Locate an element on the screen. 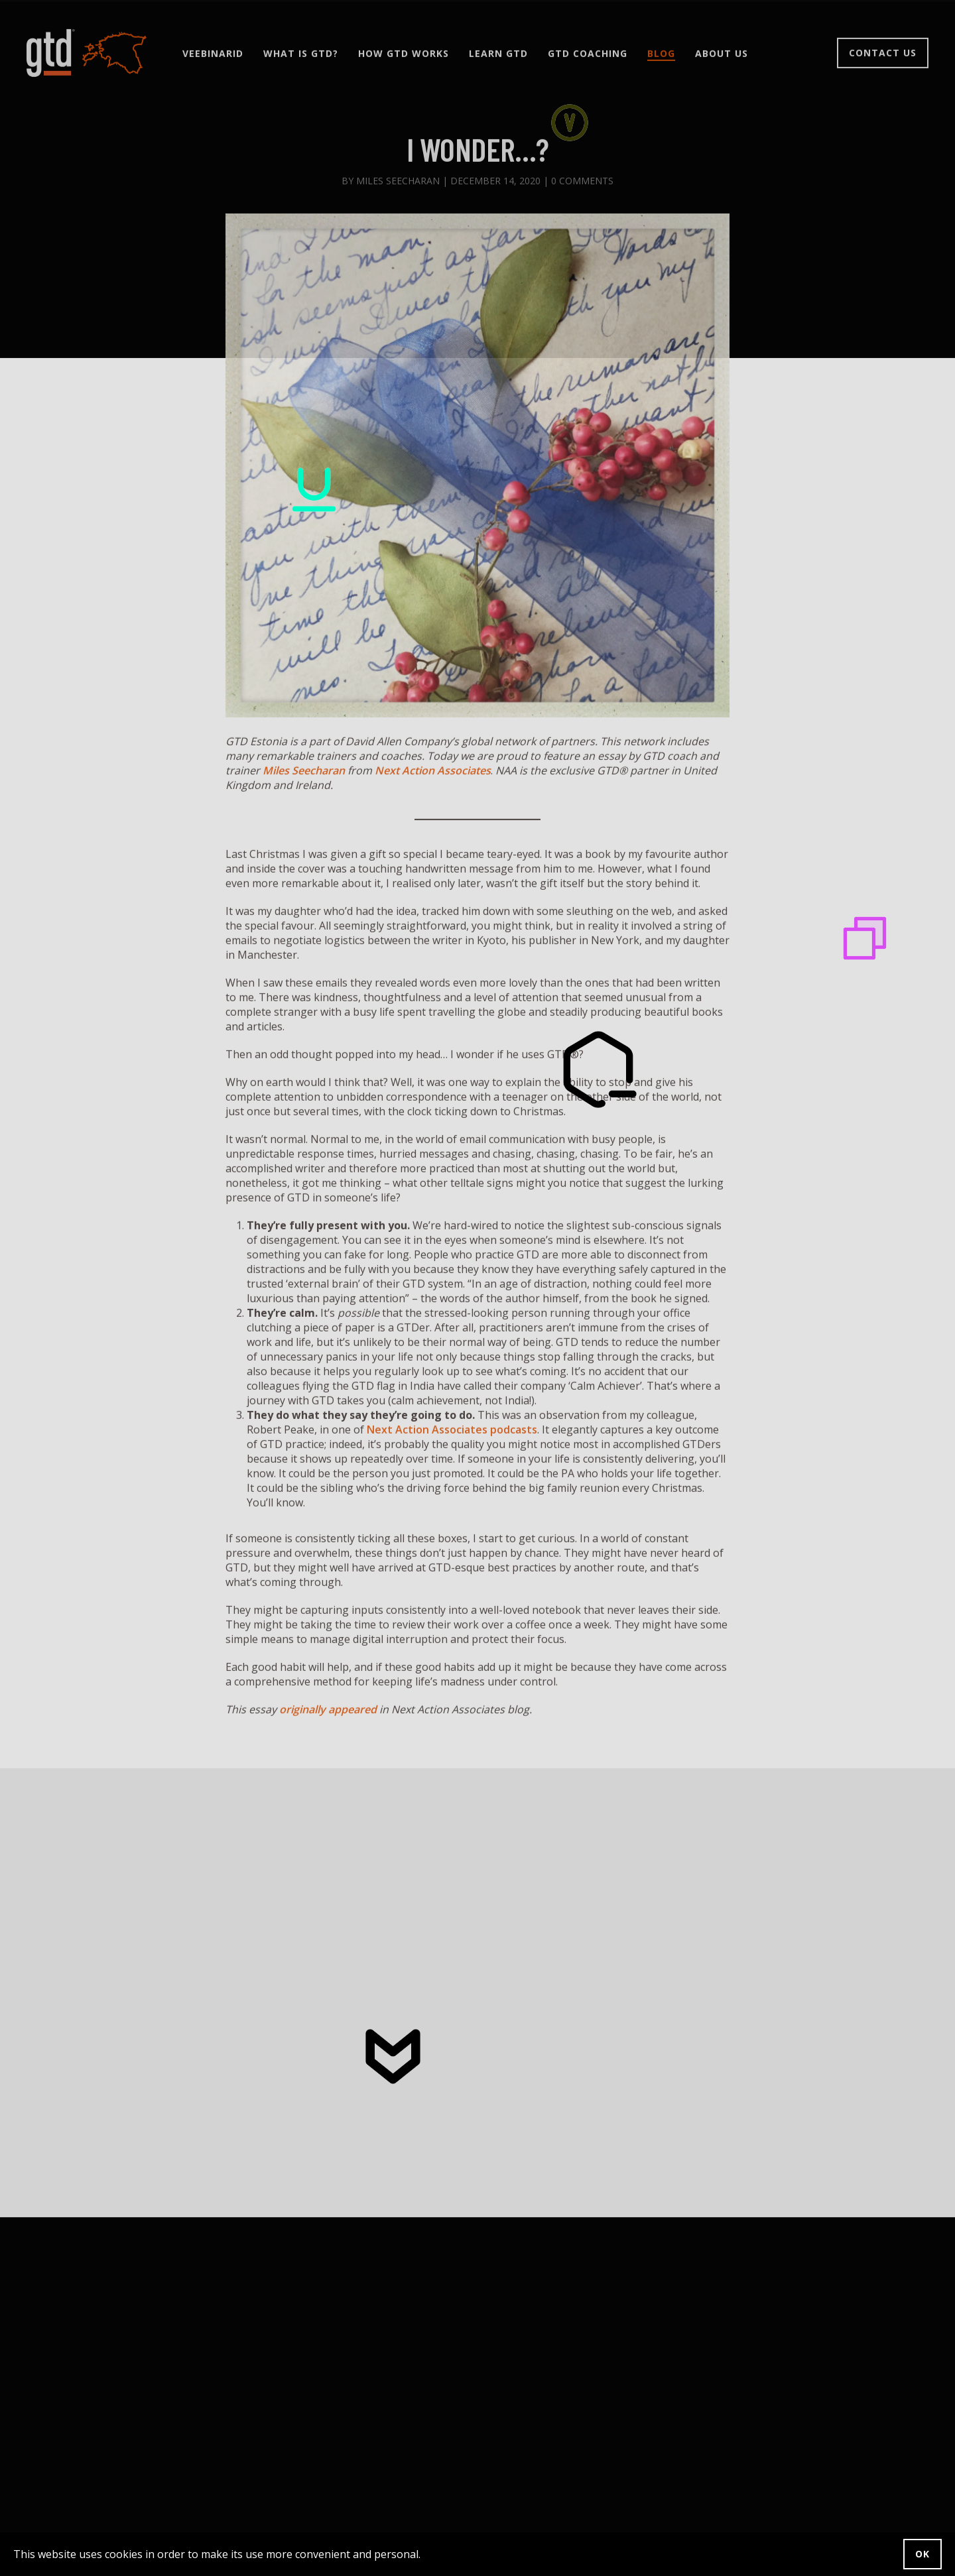  copy to clipboard is located at coordinates (865, 938).